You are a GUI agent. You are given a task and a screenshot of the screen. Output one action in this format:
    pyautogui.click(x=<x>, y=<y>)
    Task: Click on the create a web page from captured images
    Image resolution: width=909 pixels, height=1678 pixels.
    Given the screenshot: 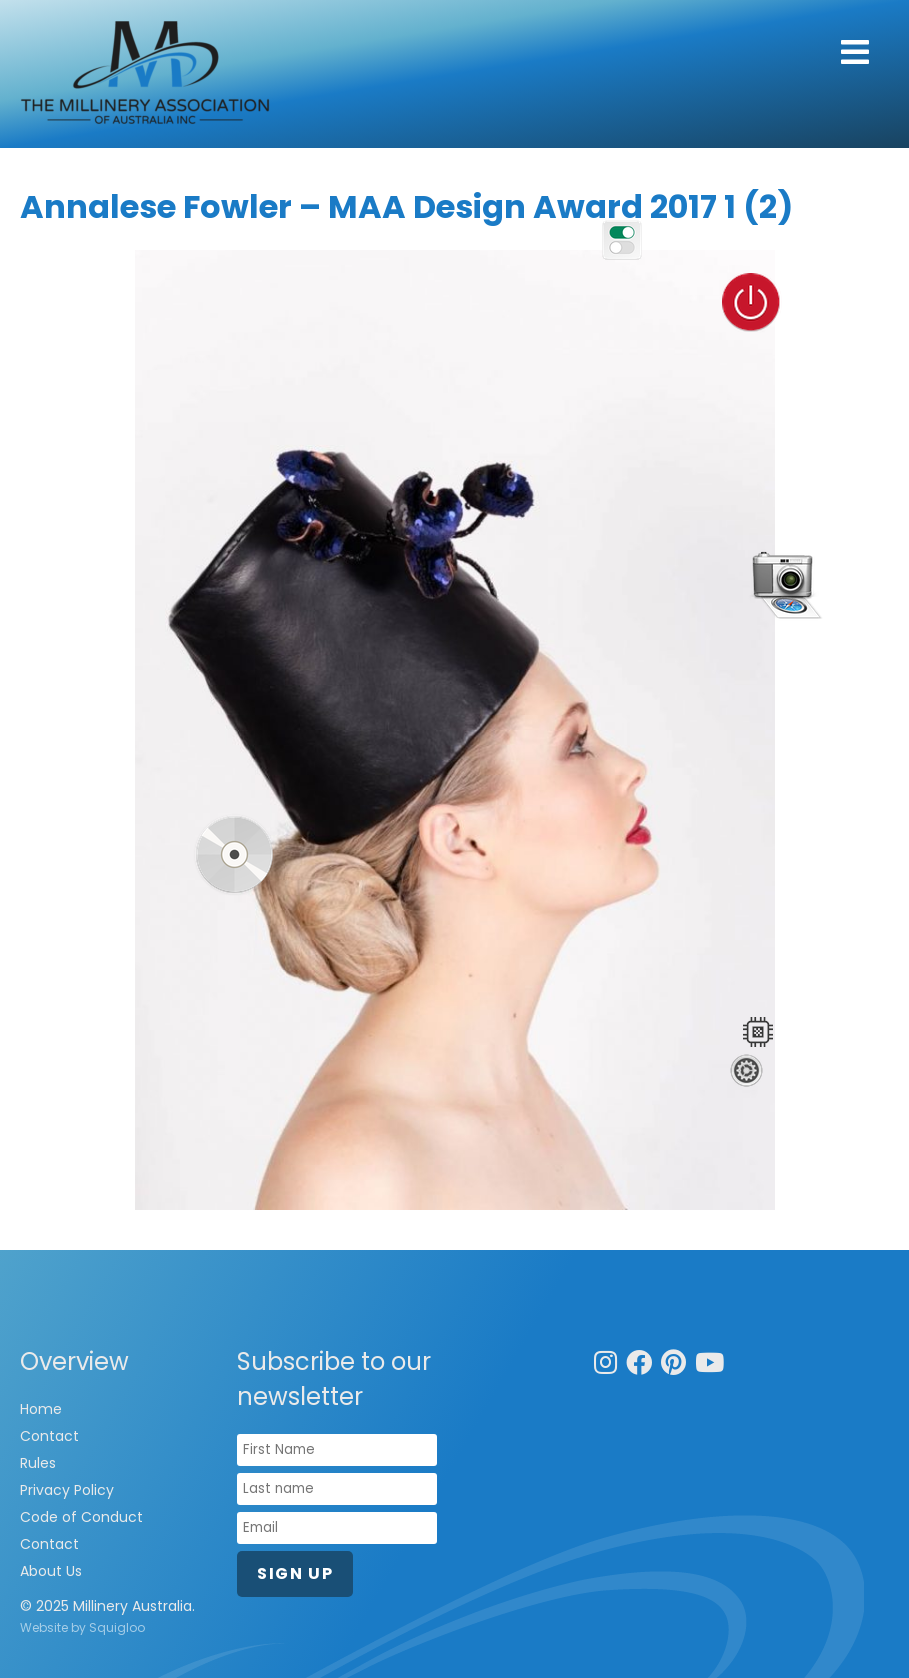 What is the action you would take?
    pyautogui.click(x=782, y=585)
    